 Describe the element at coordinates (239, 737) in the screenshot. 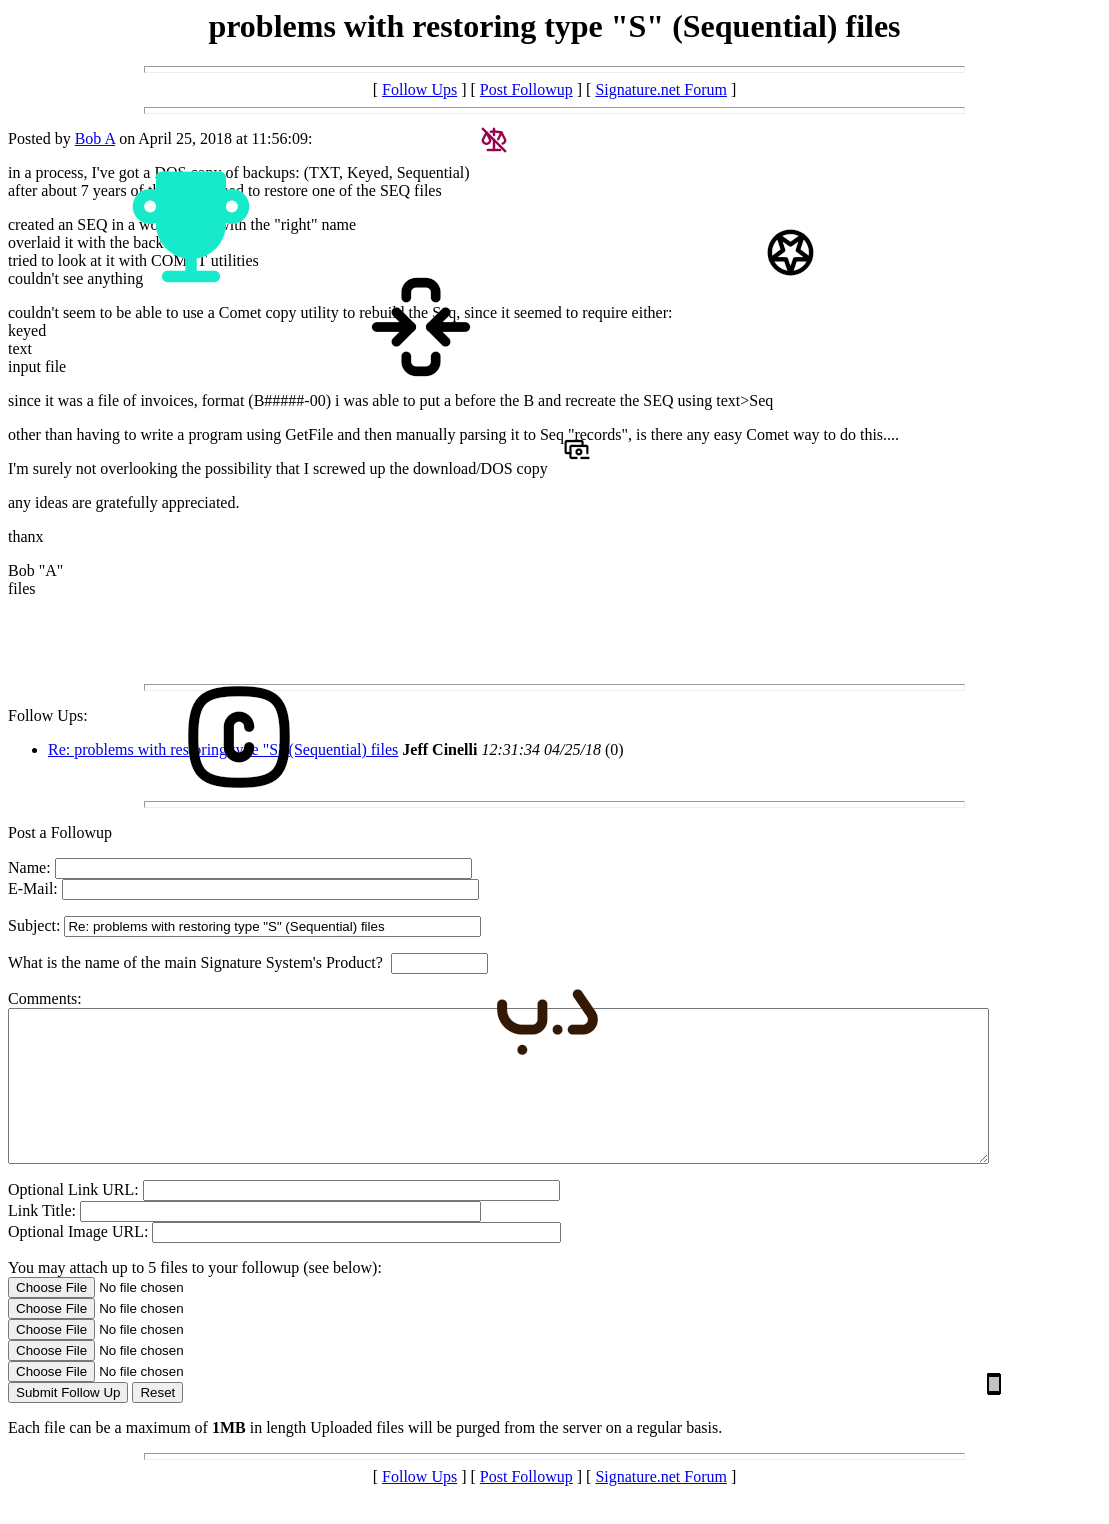

I see `indicates copyright information` at that location.